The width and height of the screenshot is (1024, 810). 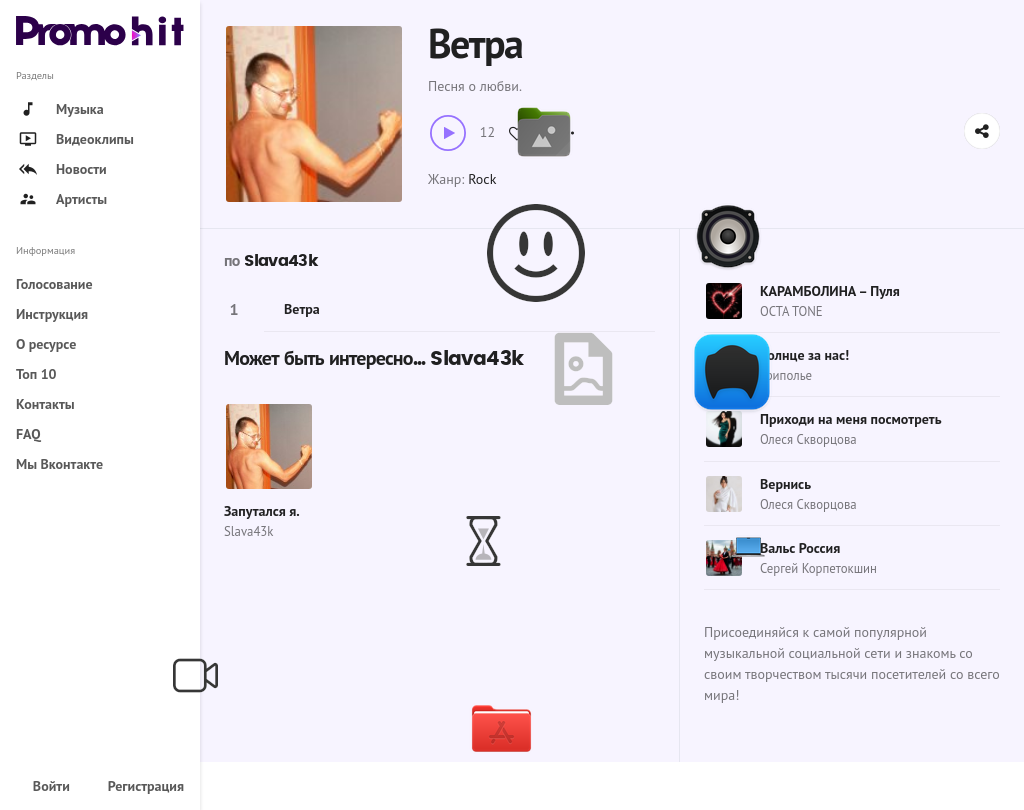 What do you see at coordinates (195, 675) in the screenshot?
I see `start a video call` at bounding box center [195, 675].